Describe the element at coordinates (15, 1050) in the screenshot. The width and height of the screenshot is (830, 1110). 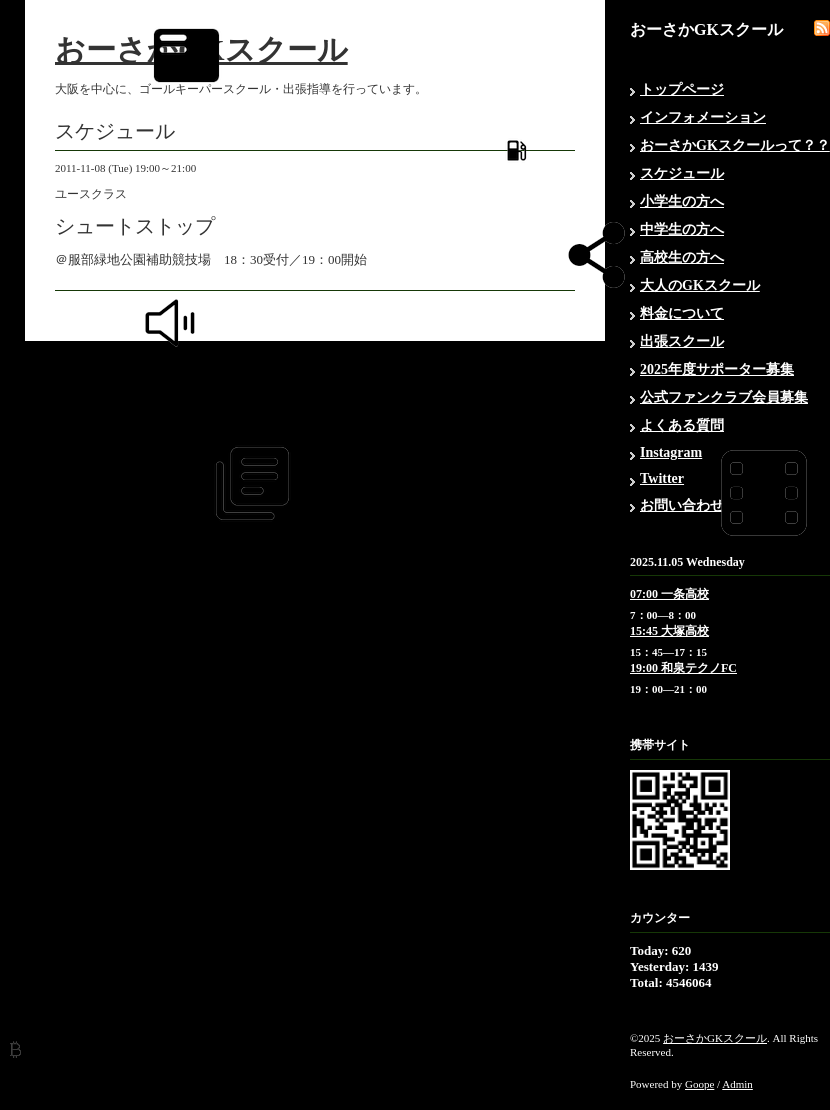
I see `view bitcoin balance or wallet` at that location.